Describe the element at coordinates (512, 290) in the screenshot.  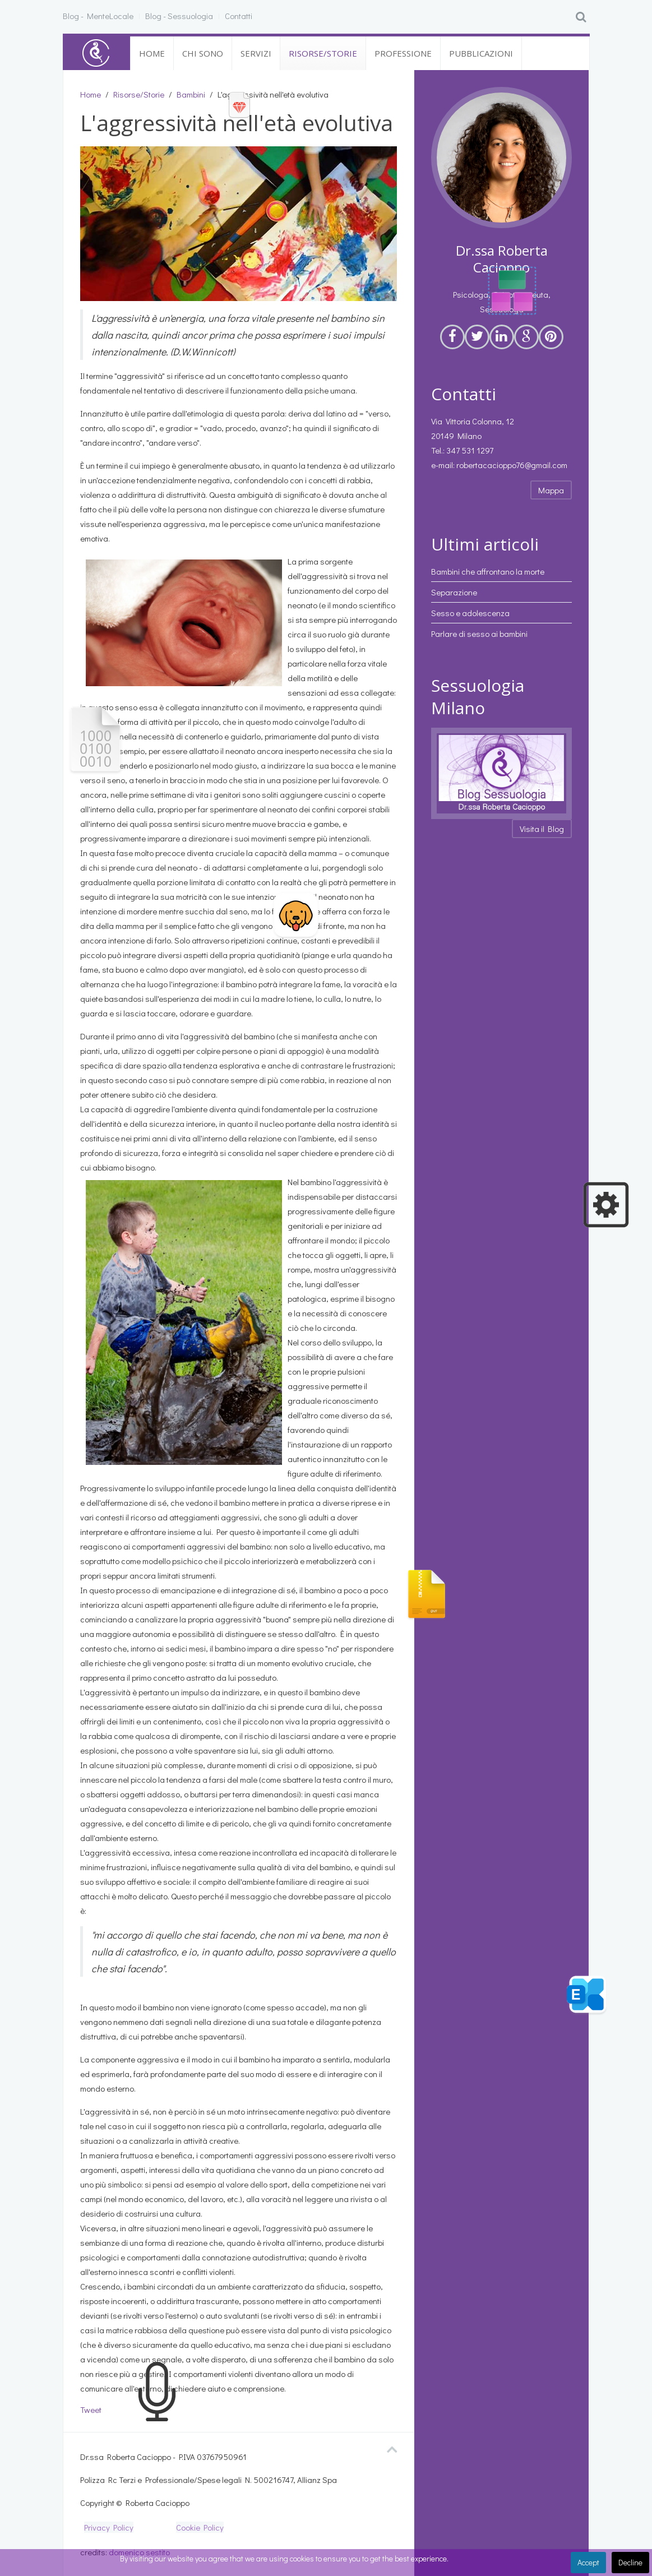
I see `select all items in the current view` at that location.